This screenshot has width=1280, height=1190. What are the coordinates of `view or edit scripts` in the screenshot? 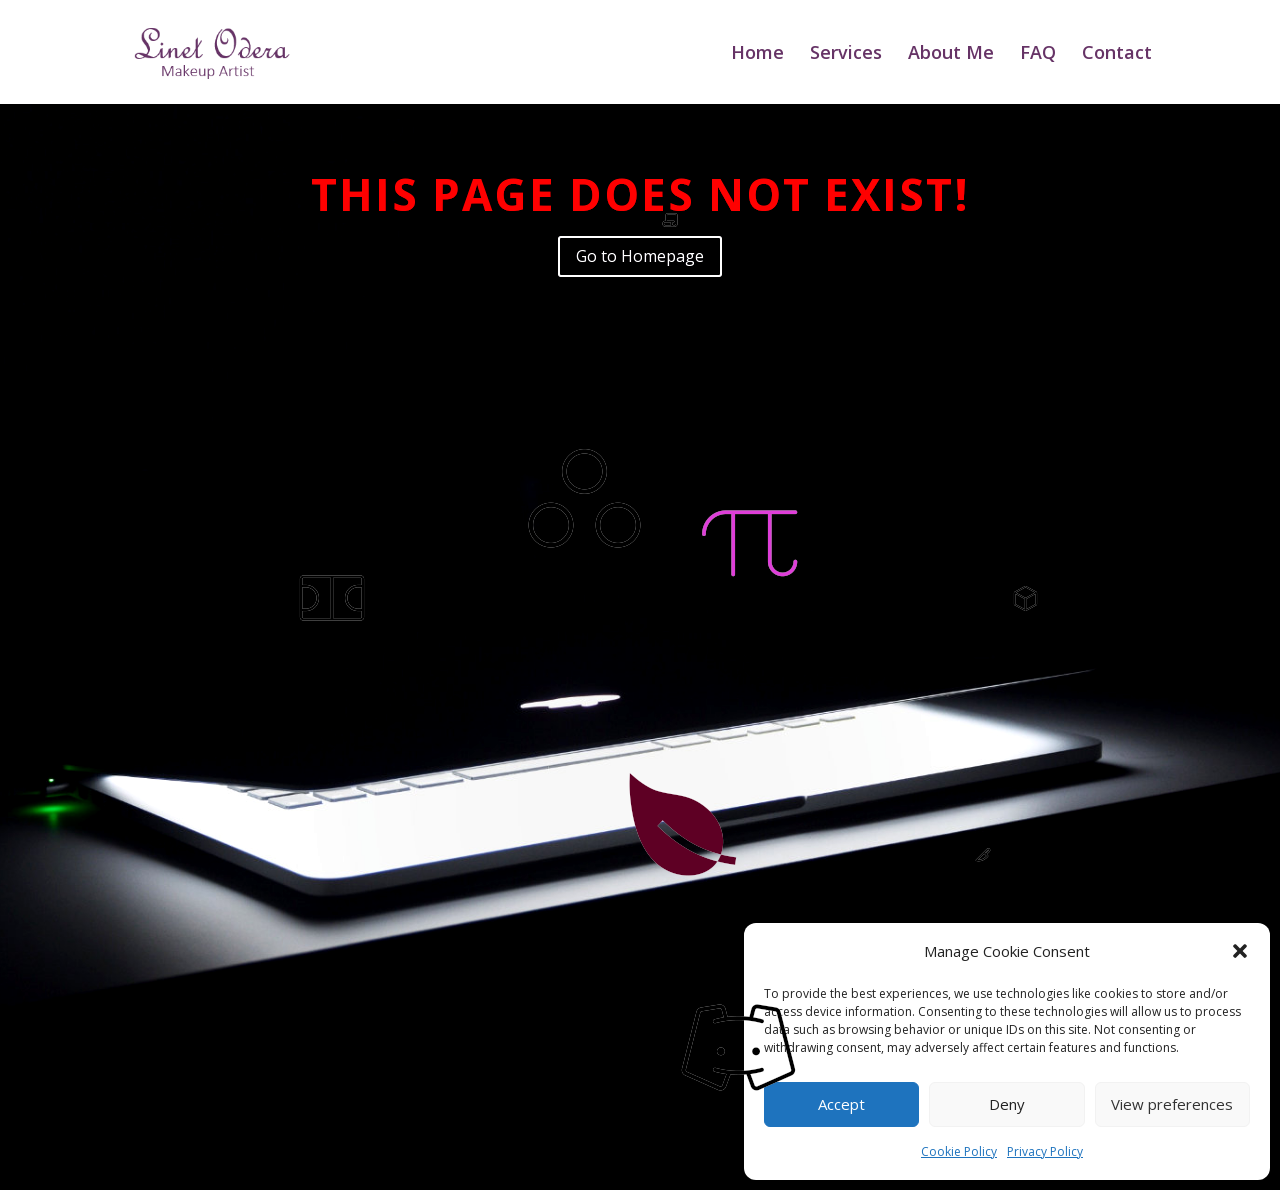 It's located at (670, 220).